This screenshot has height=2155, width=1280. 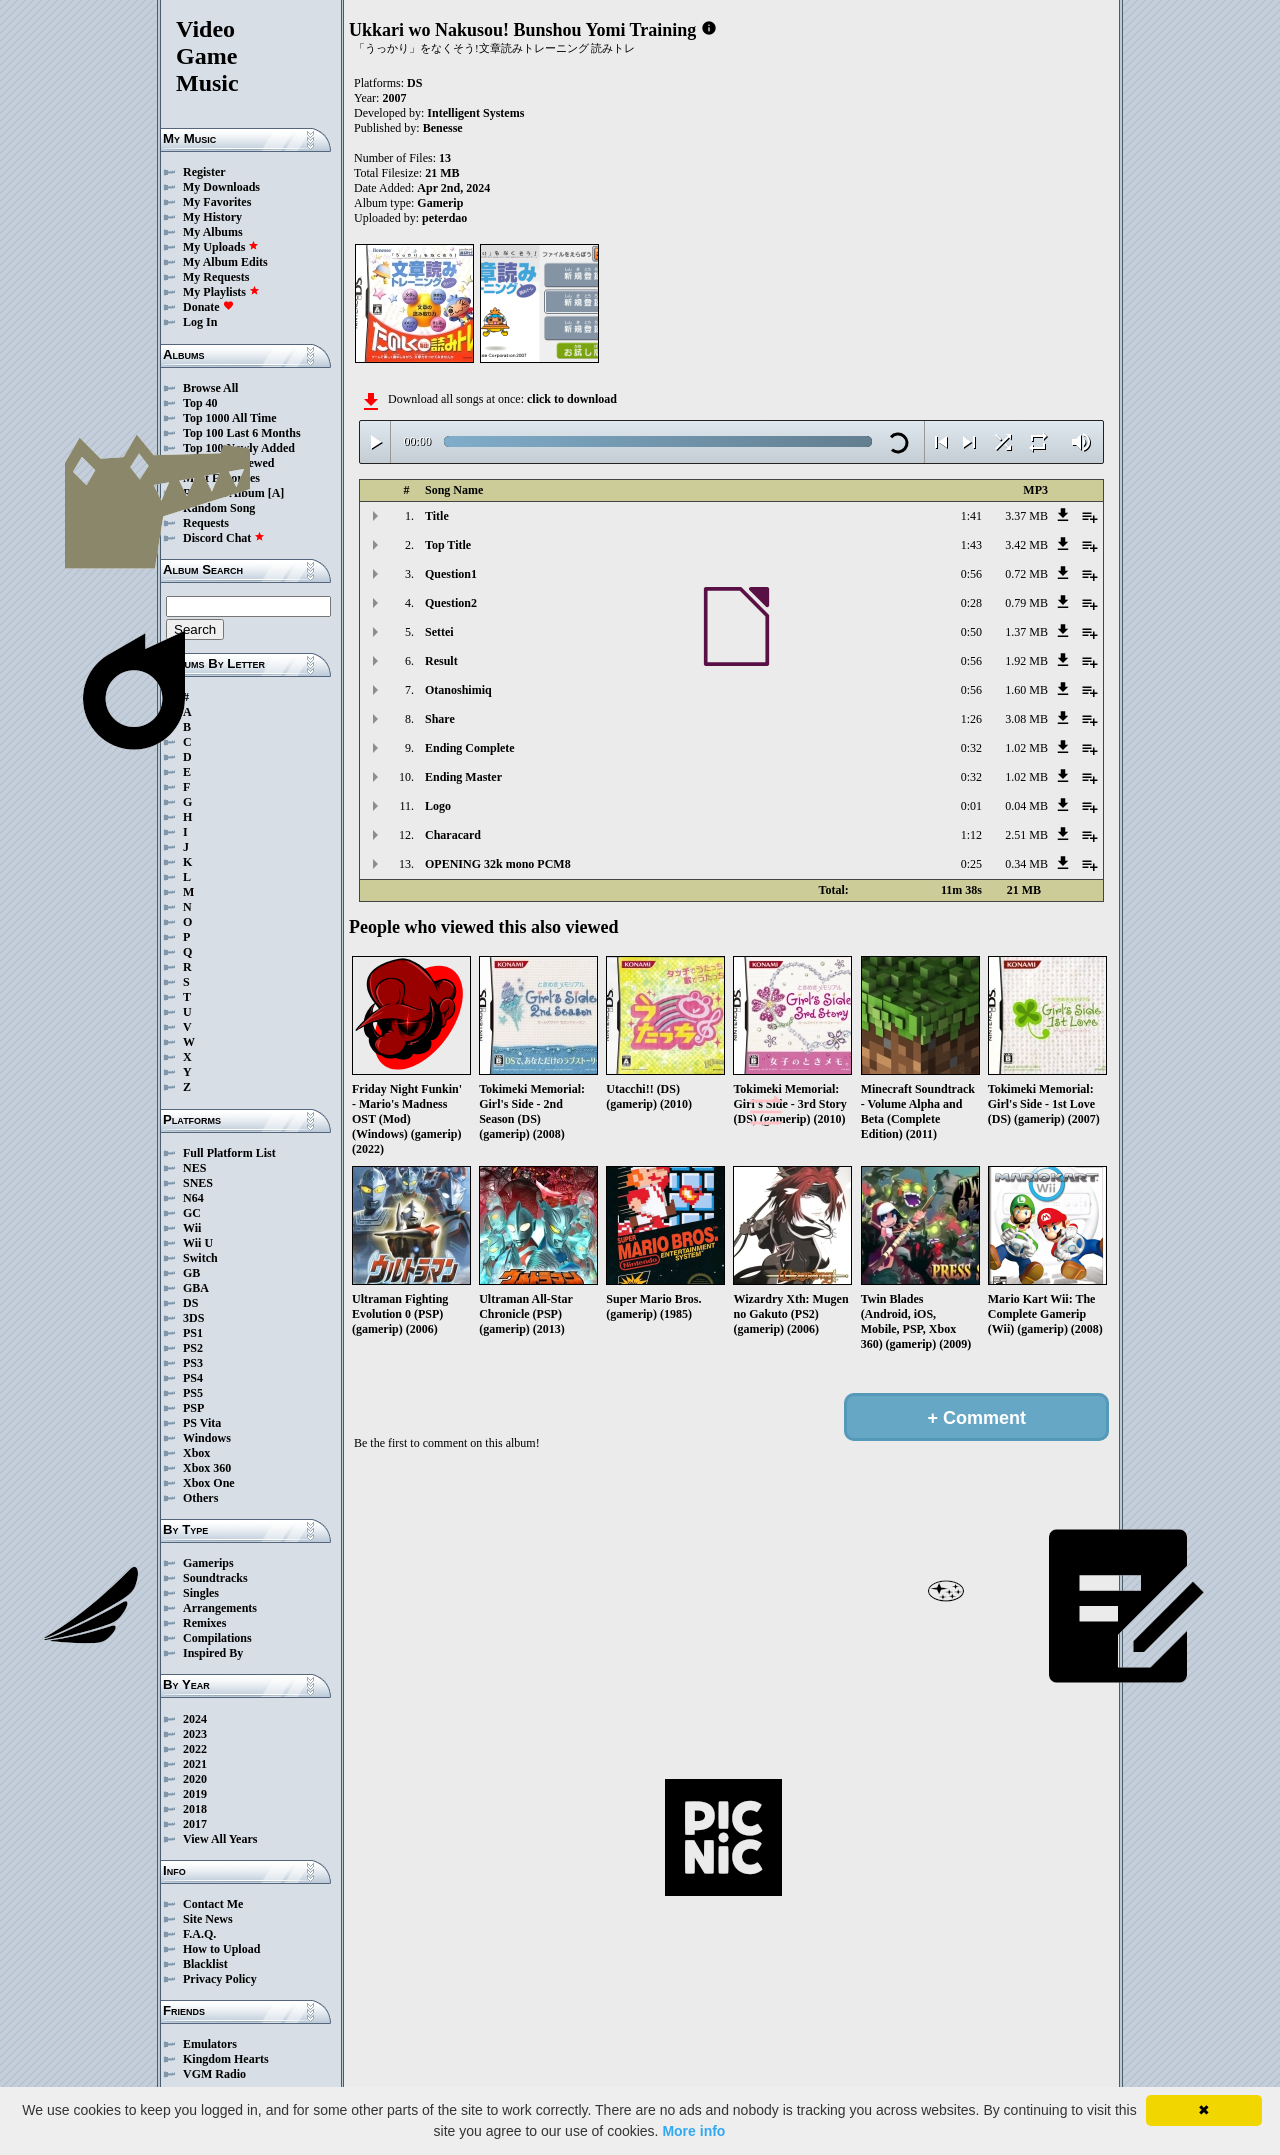 I want to click on meteor or comet indicator for weather events, so click(x=134, y=693).